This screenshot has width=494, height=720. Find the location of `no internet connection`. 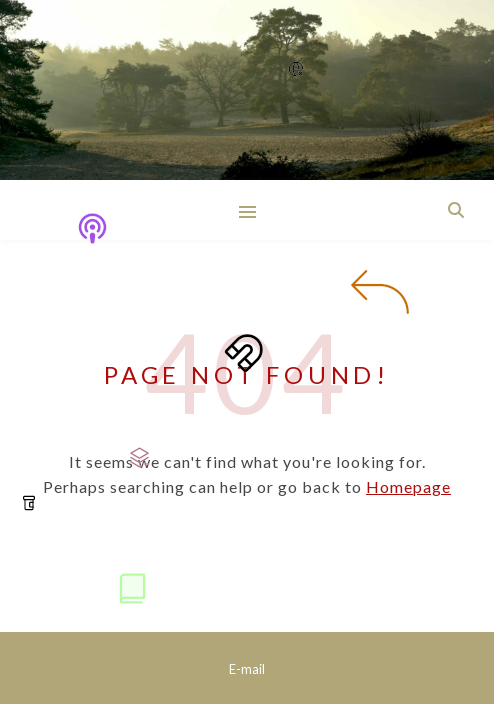

no internet connection is located at coordinates (296, 69).